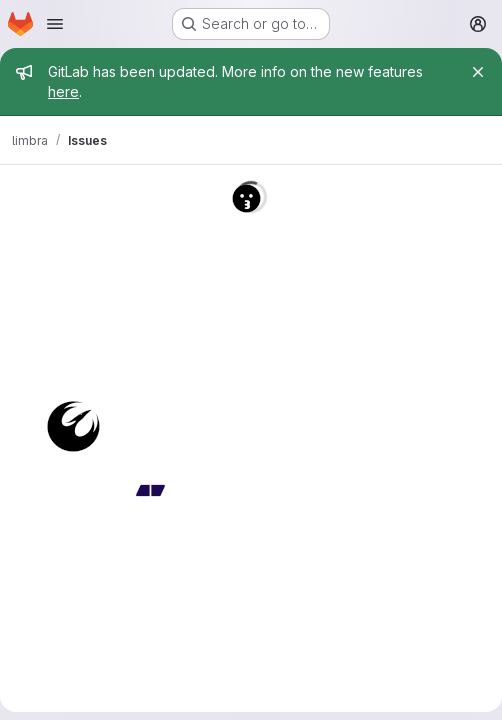  Describe the element at coordinates (246, 198) in the screenshot. I see `send a kiss or blowing kiss emoji reaction` at that location.